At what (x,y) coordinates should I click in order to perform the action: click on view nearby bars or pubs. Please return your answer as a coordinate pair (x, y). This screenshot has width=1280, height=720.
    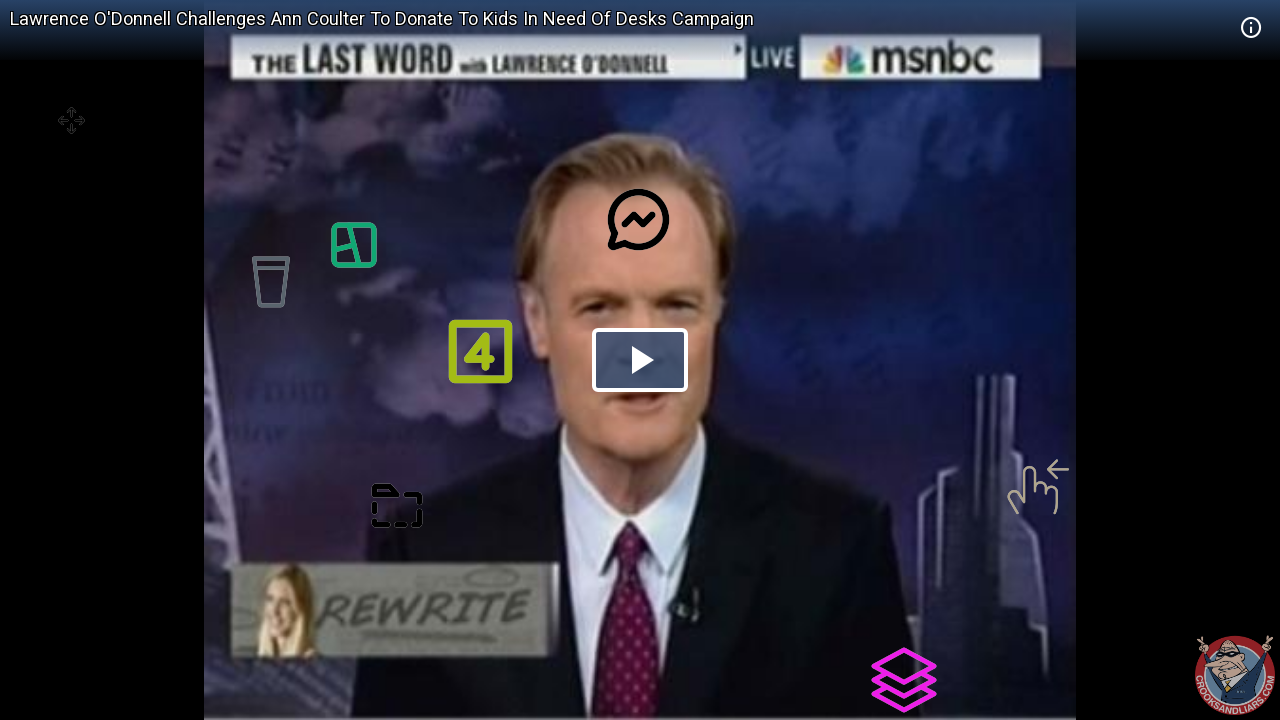
    Looking at the image, I should click on (271, 281).